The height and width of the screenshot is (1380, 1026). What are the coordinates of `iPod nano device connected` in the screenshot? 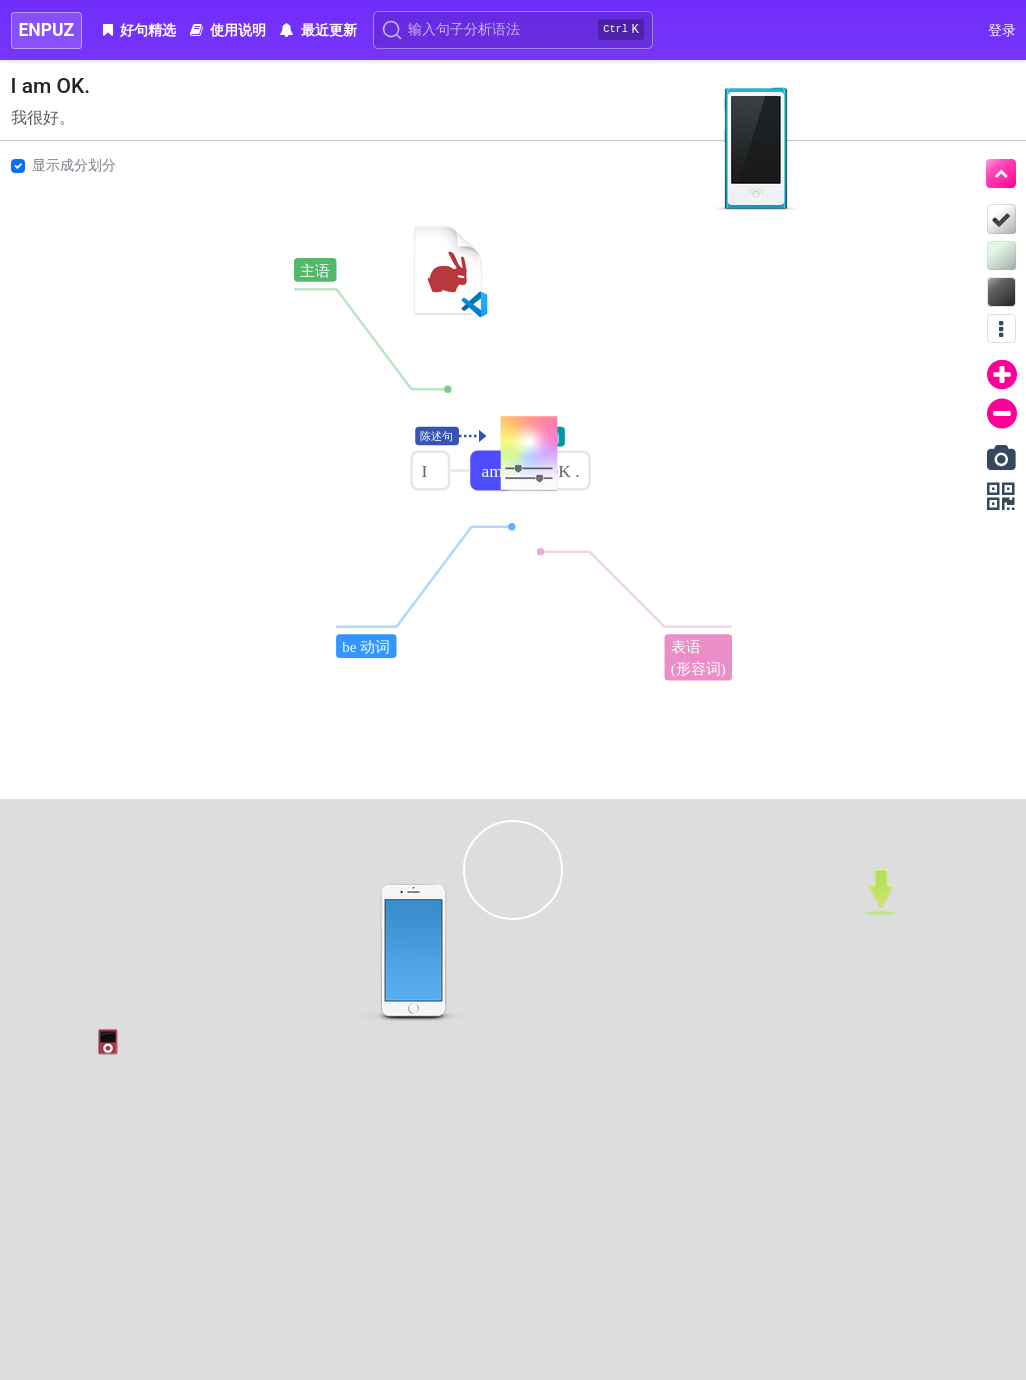 It's located at (756, 149).